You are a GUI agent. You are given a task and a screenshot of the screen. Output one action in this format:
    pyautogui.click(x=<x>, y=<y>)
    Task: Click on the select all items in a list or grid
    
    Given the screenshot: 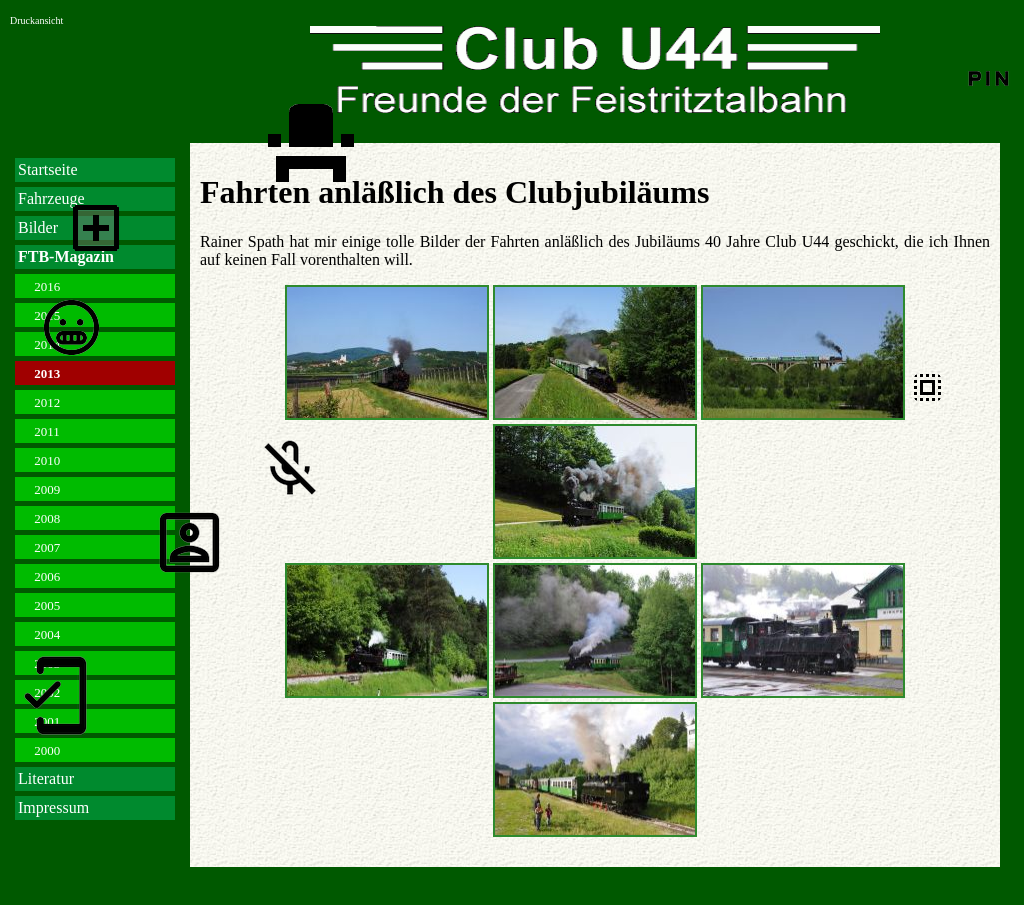 What is the action you would take?
    pyautogui.click(x=927, y=387)
    